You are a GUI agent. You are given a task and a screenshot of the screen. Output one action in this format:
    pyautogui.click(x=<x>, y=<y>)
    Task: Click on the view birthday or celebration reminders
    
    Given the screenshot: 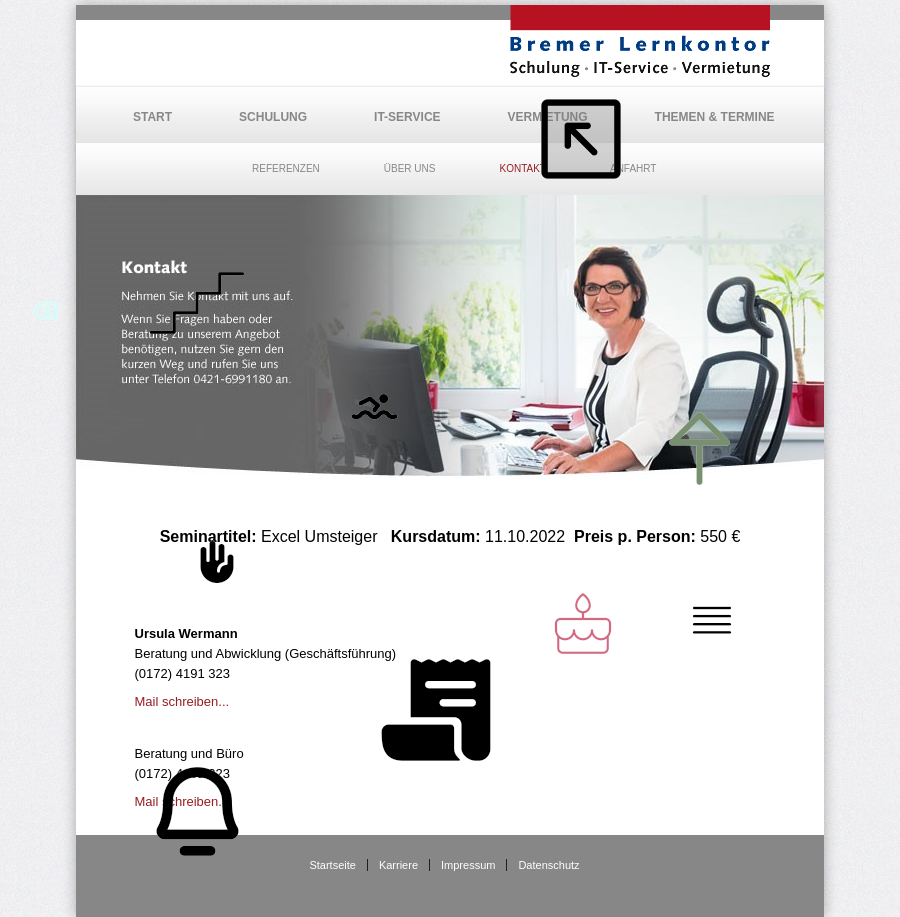 What is the action you would take?
    pyautogui.click(x=583, y=628)
    